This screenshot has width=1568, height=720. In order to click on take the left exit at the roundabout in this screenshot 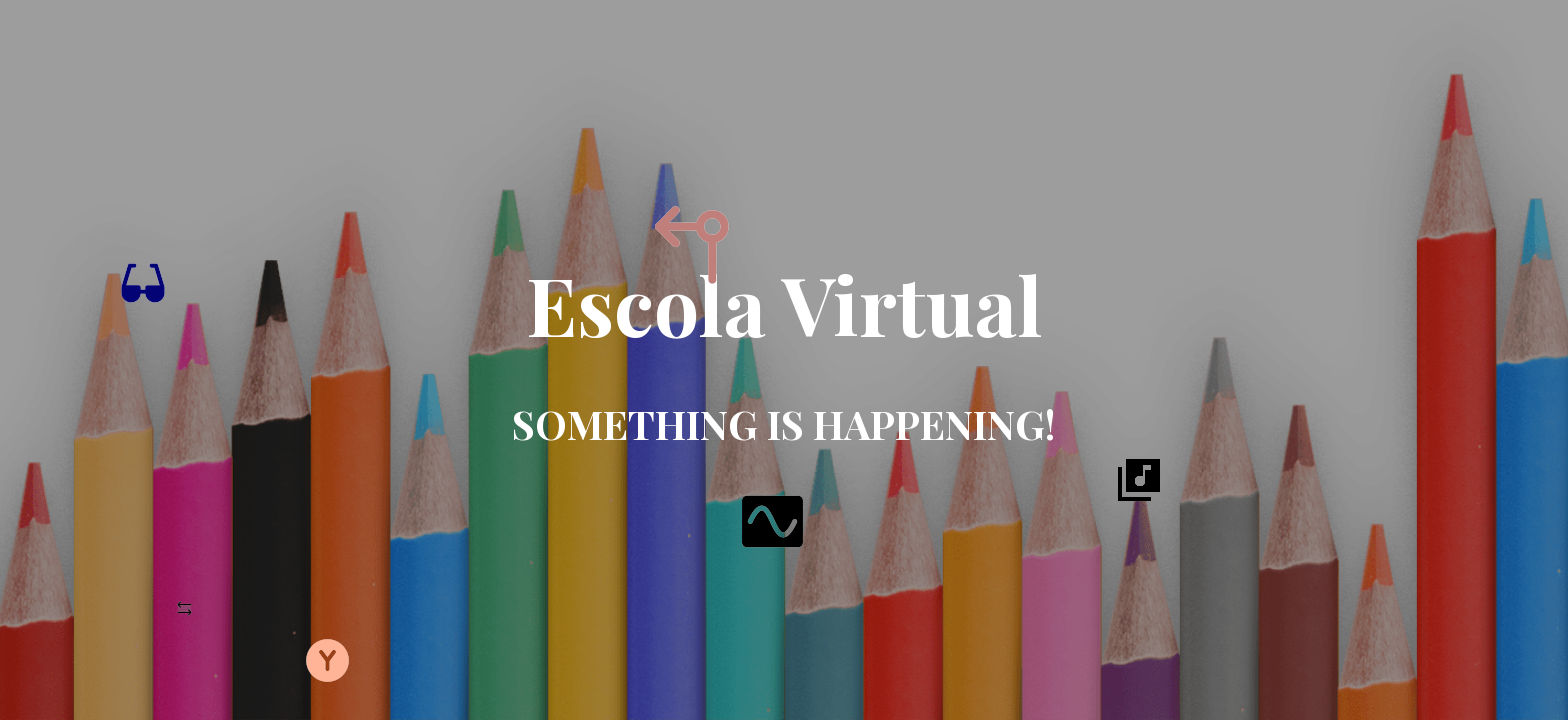, I will do `click(696, 247)`.